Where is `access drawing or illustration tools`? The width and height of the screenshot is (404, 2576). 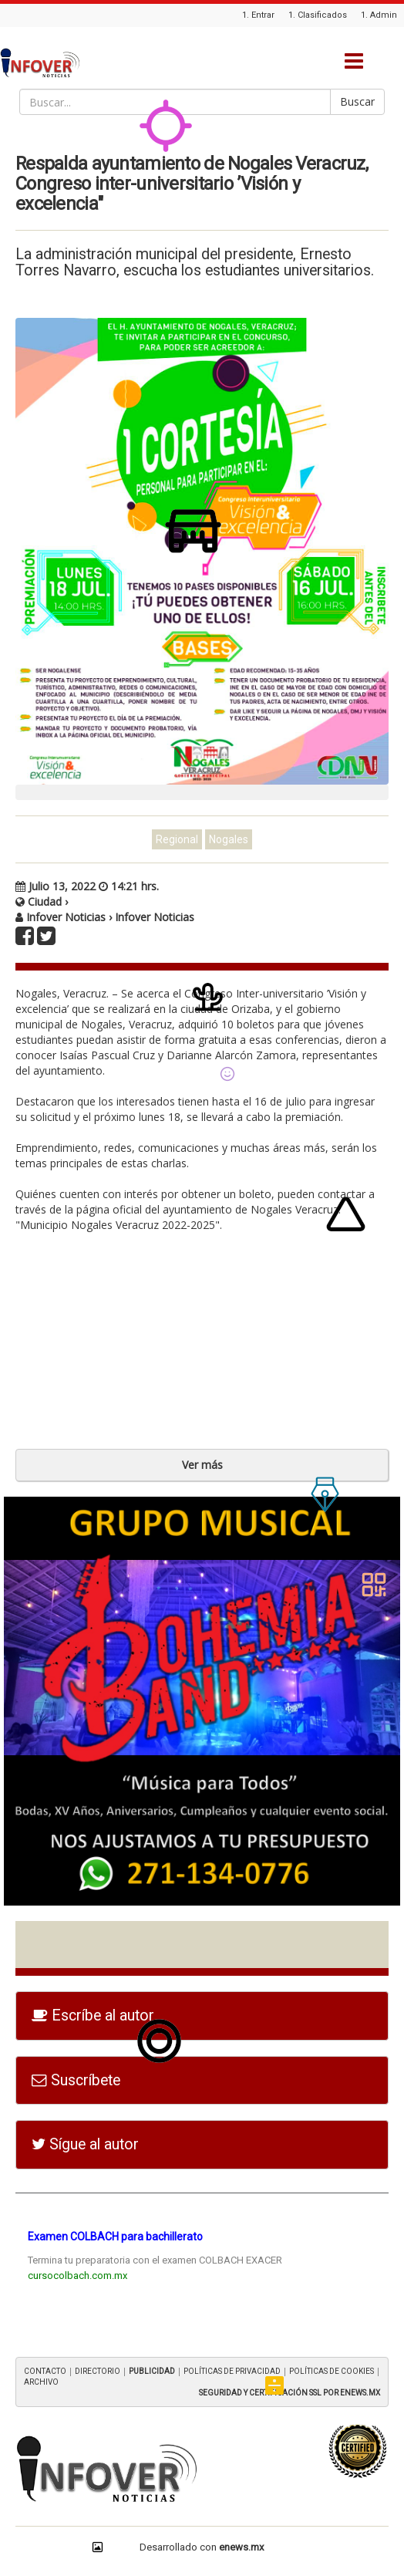 access drawing or illustration tools is located at coordinates (325, 1493).